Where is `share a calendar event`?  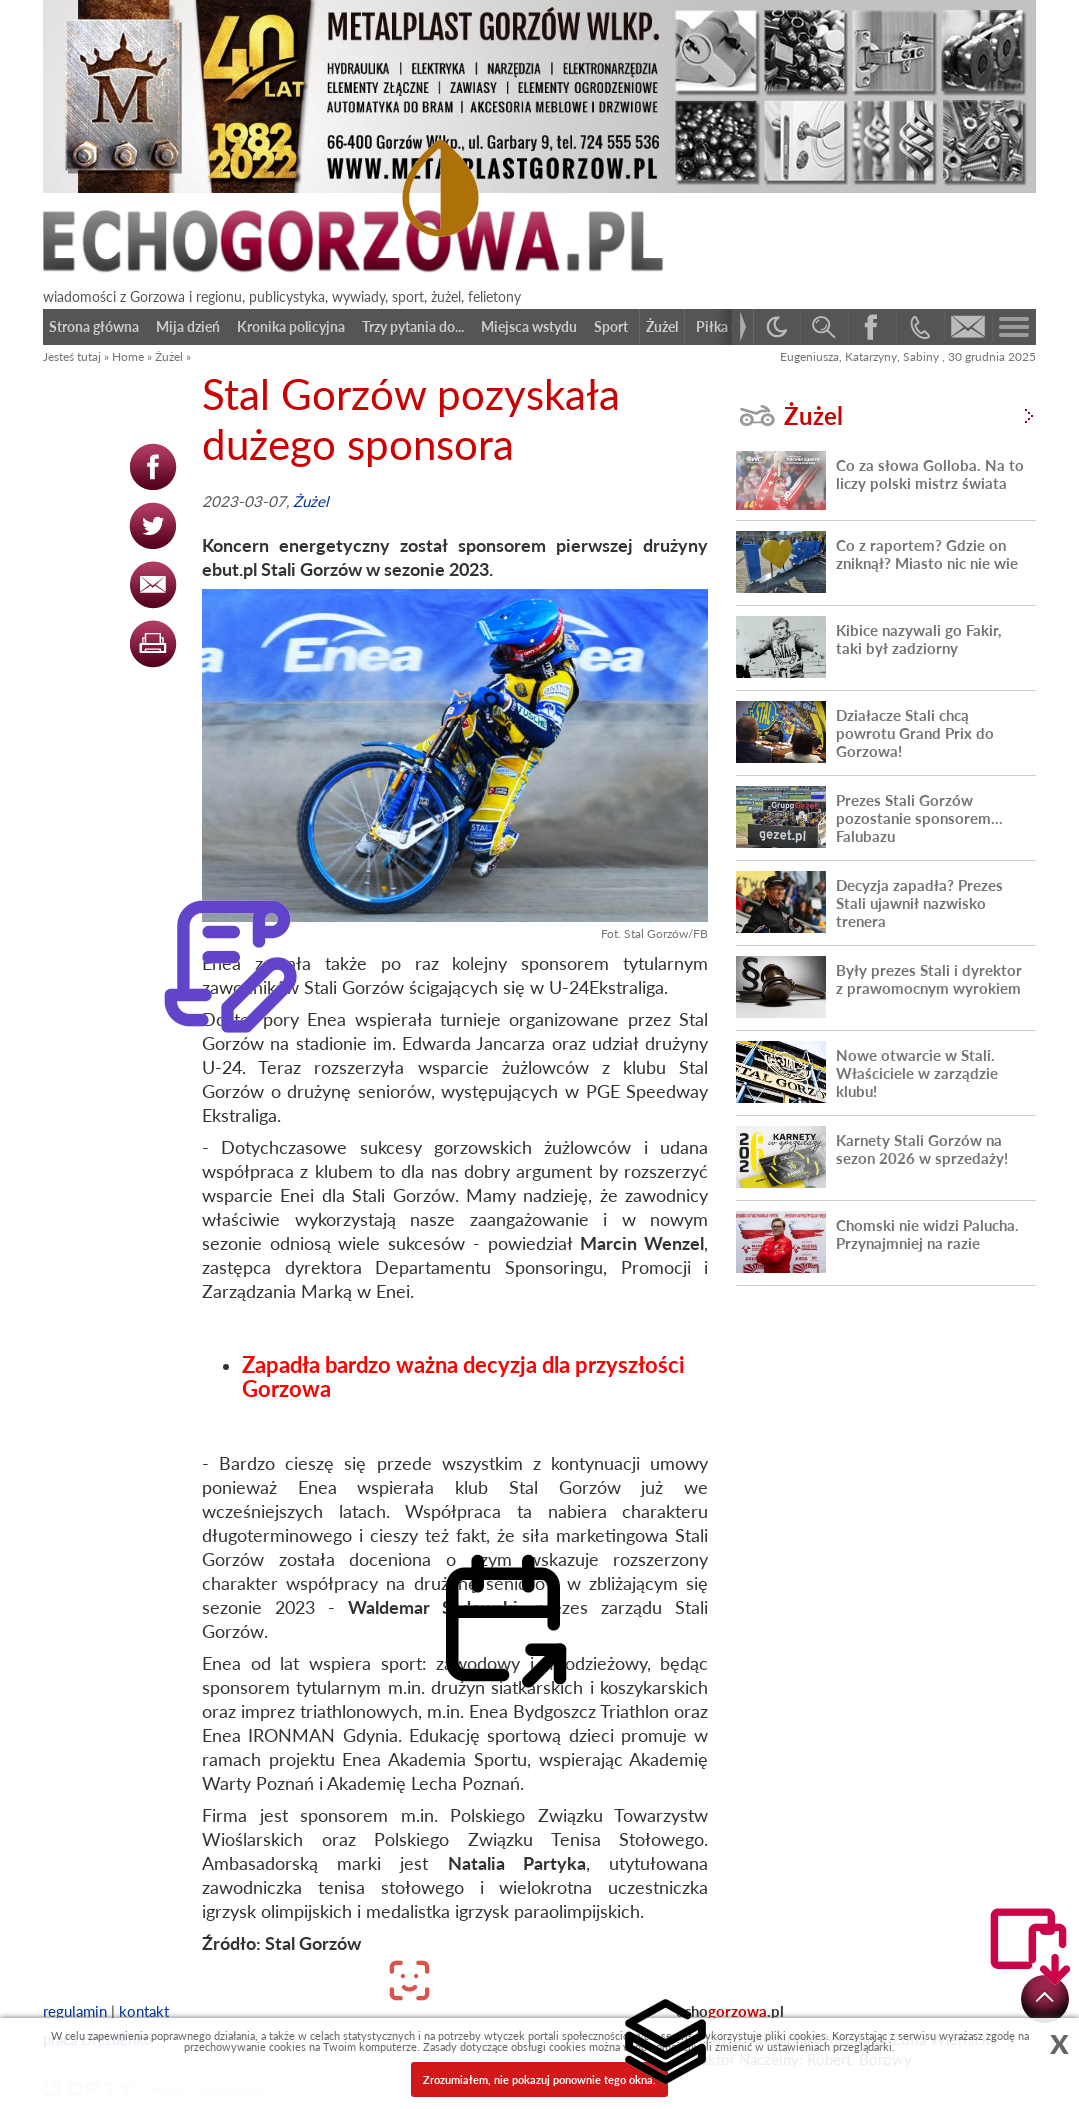 share a calendar event is located at coordinates (503, 1618).